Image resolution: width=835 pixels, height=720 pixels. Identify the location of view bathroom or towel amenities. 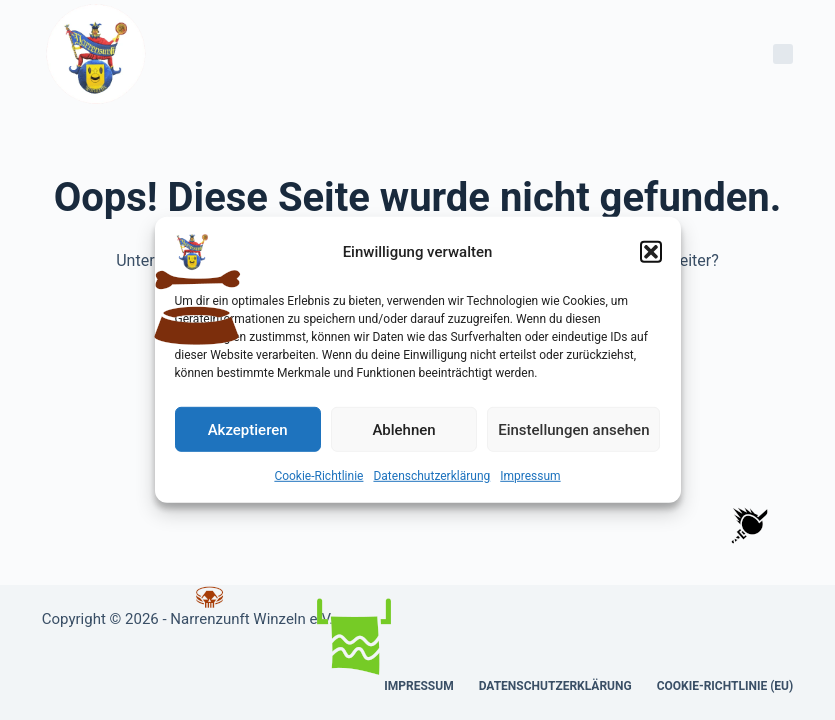
(354, 634).